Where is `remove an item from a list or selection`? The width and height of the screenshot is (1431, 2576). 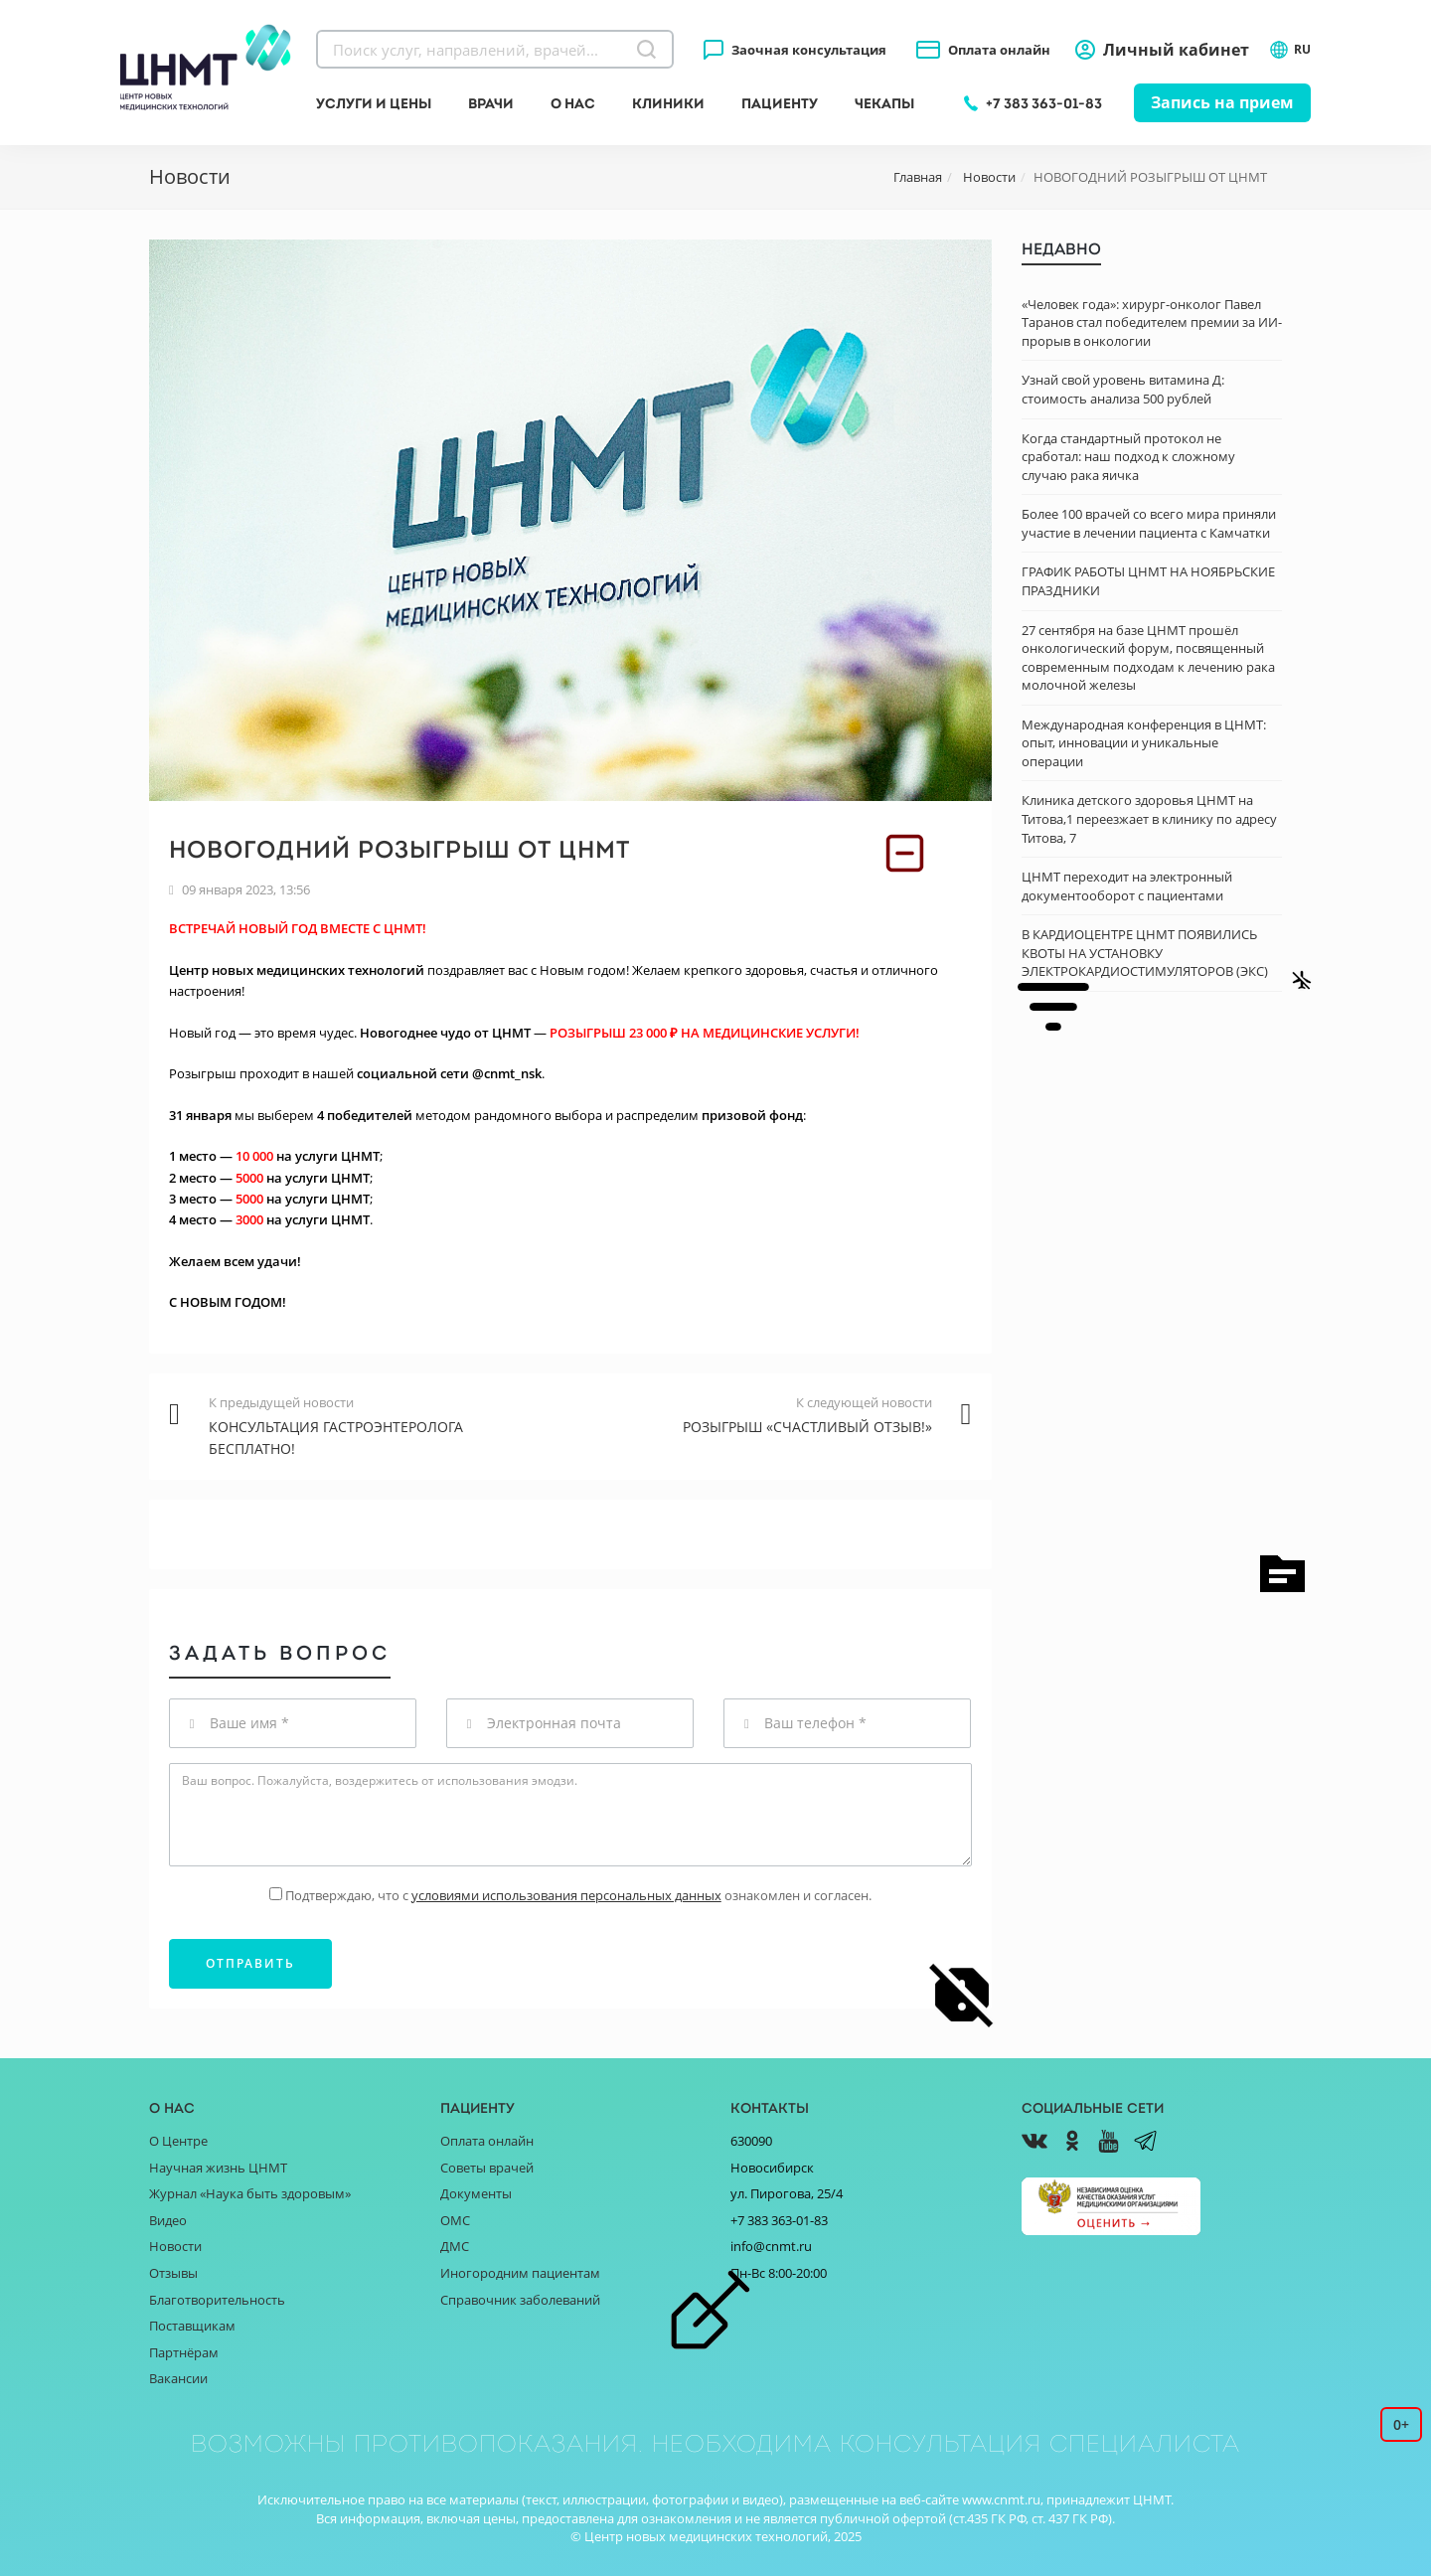 remove an item from a list or selection is located at coordinates (904, 853).